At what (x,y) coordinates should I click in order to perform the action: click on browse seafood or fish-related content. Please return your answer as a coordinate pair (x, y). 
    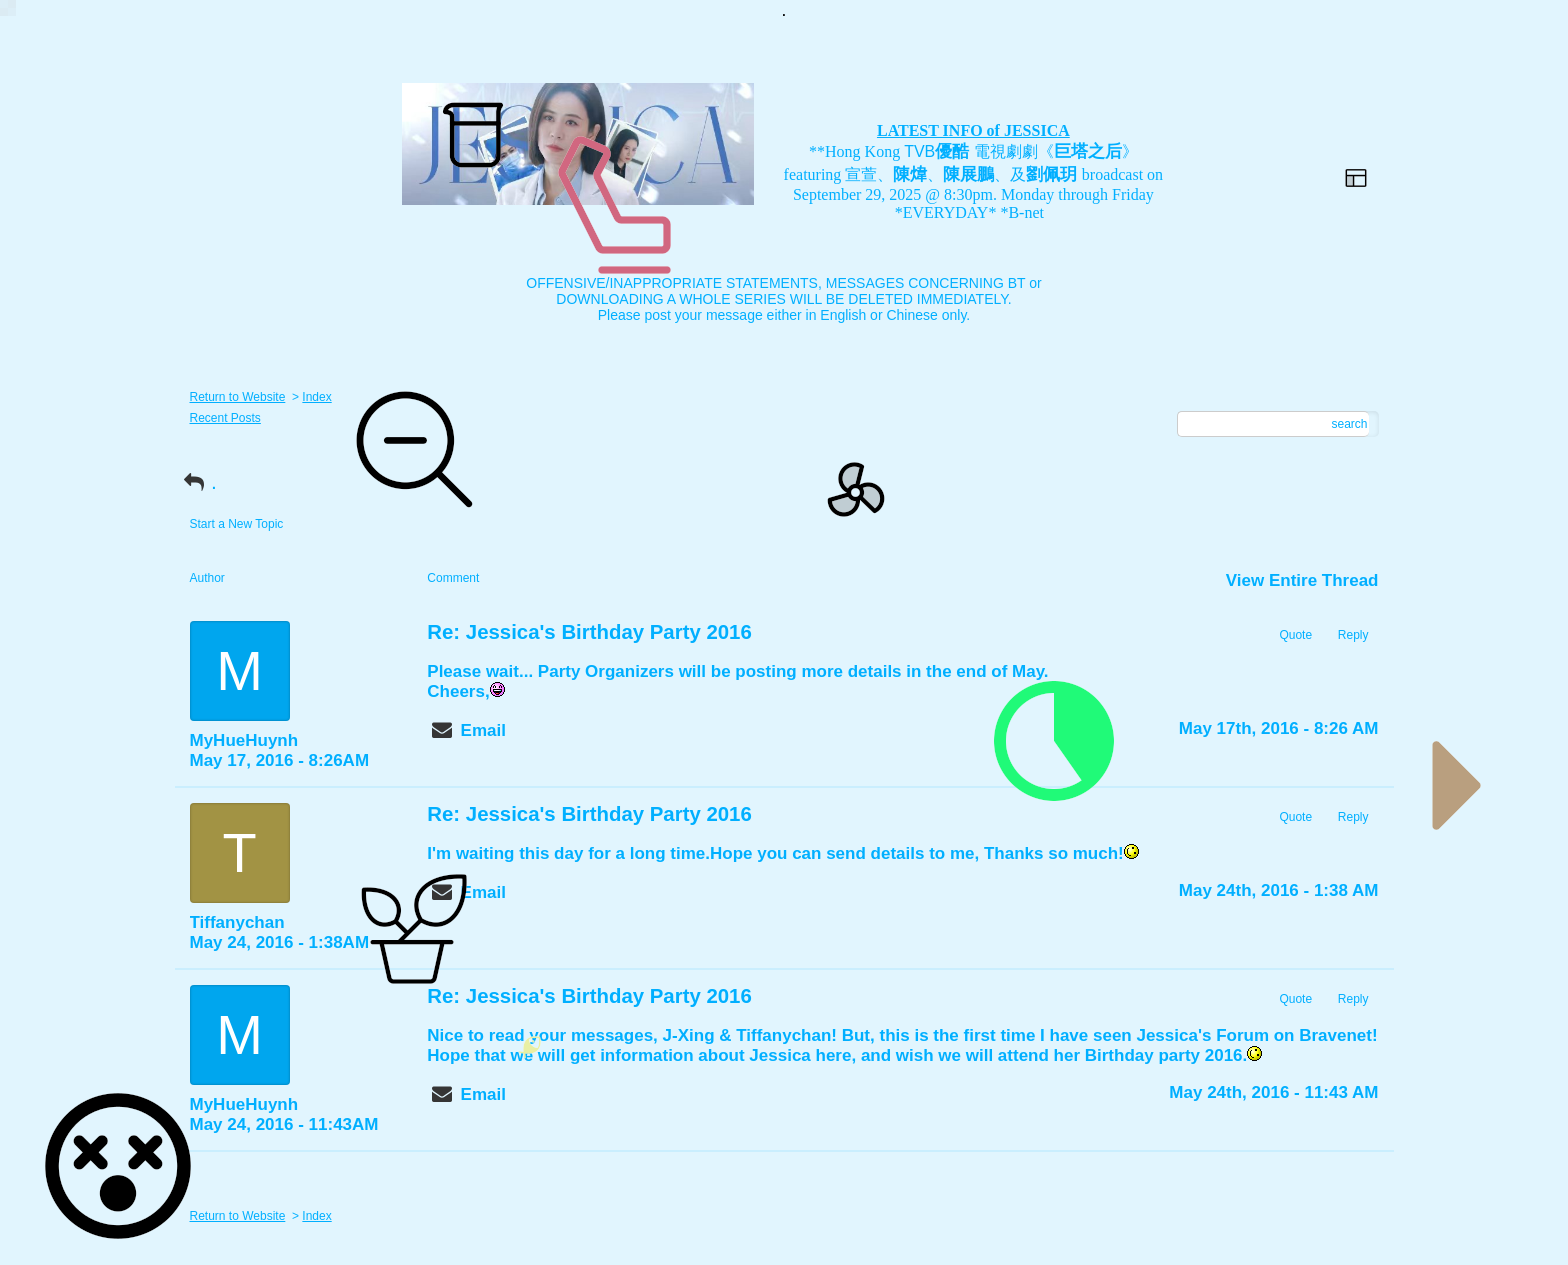
    Looking at the image, I should click on (530, 1046).